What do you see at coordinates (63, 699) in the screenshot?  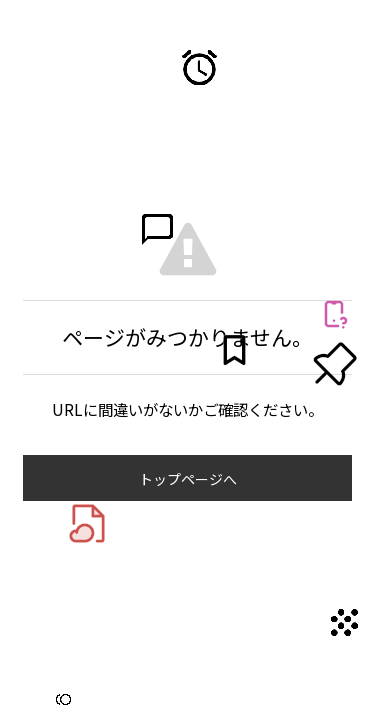 I see `view toll or payment information` at bounding box center [63, 699].